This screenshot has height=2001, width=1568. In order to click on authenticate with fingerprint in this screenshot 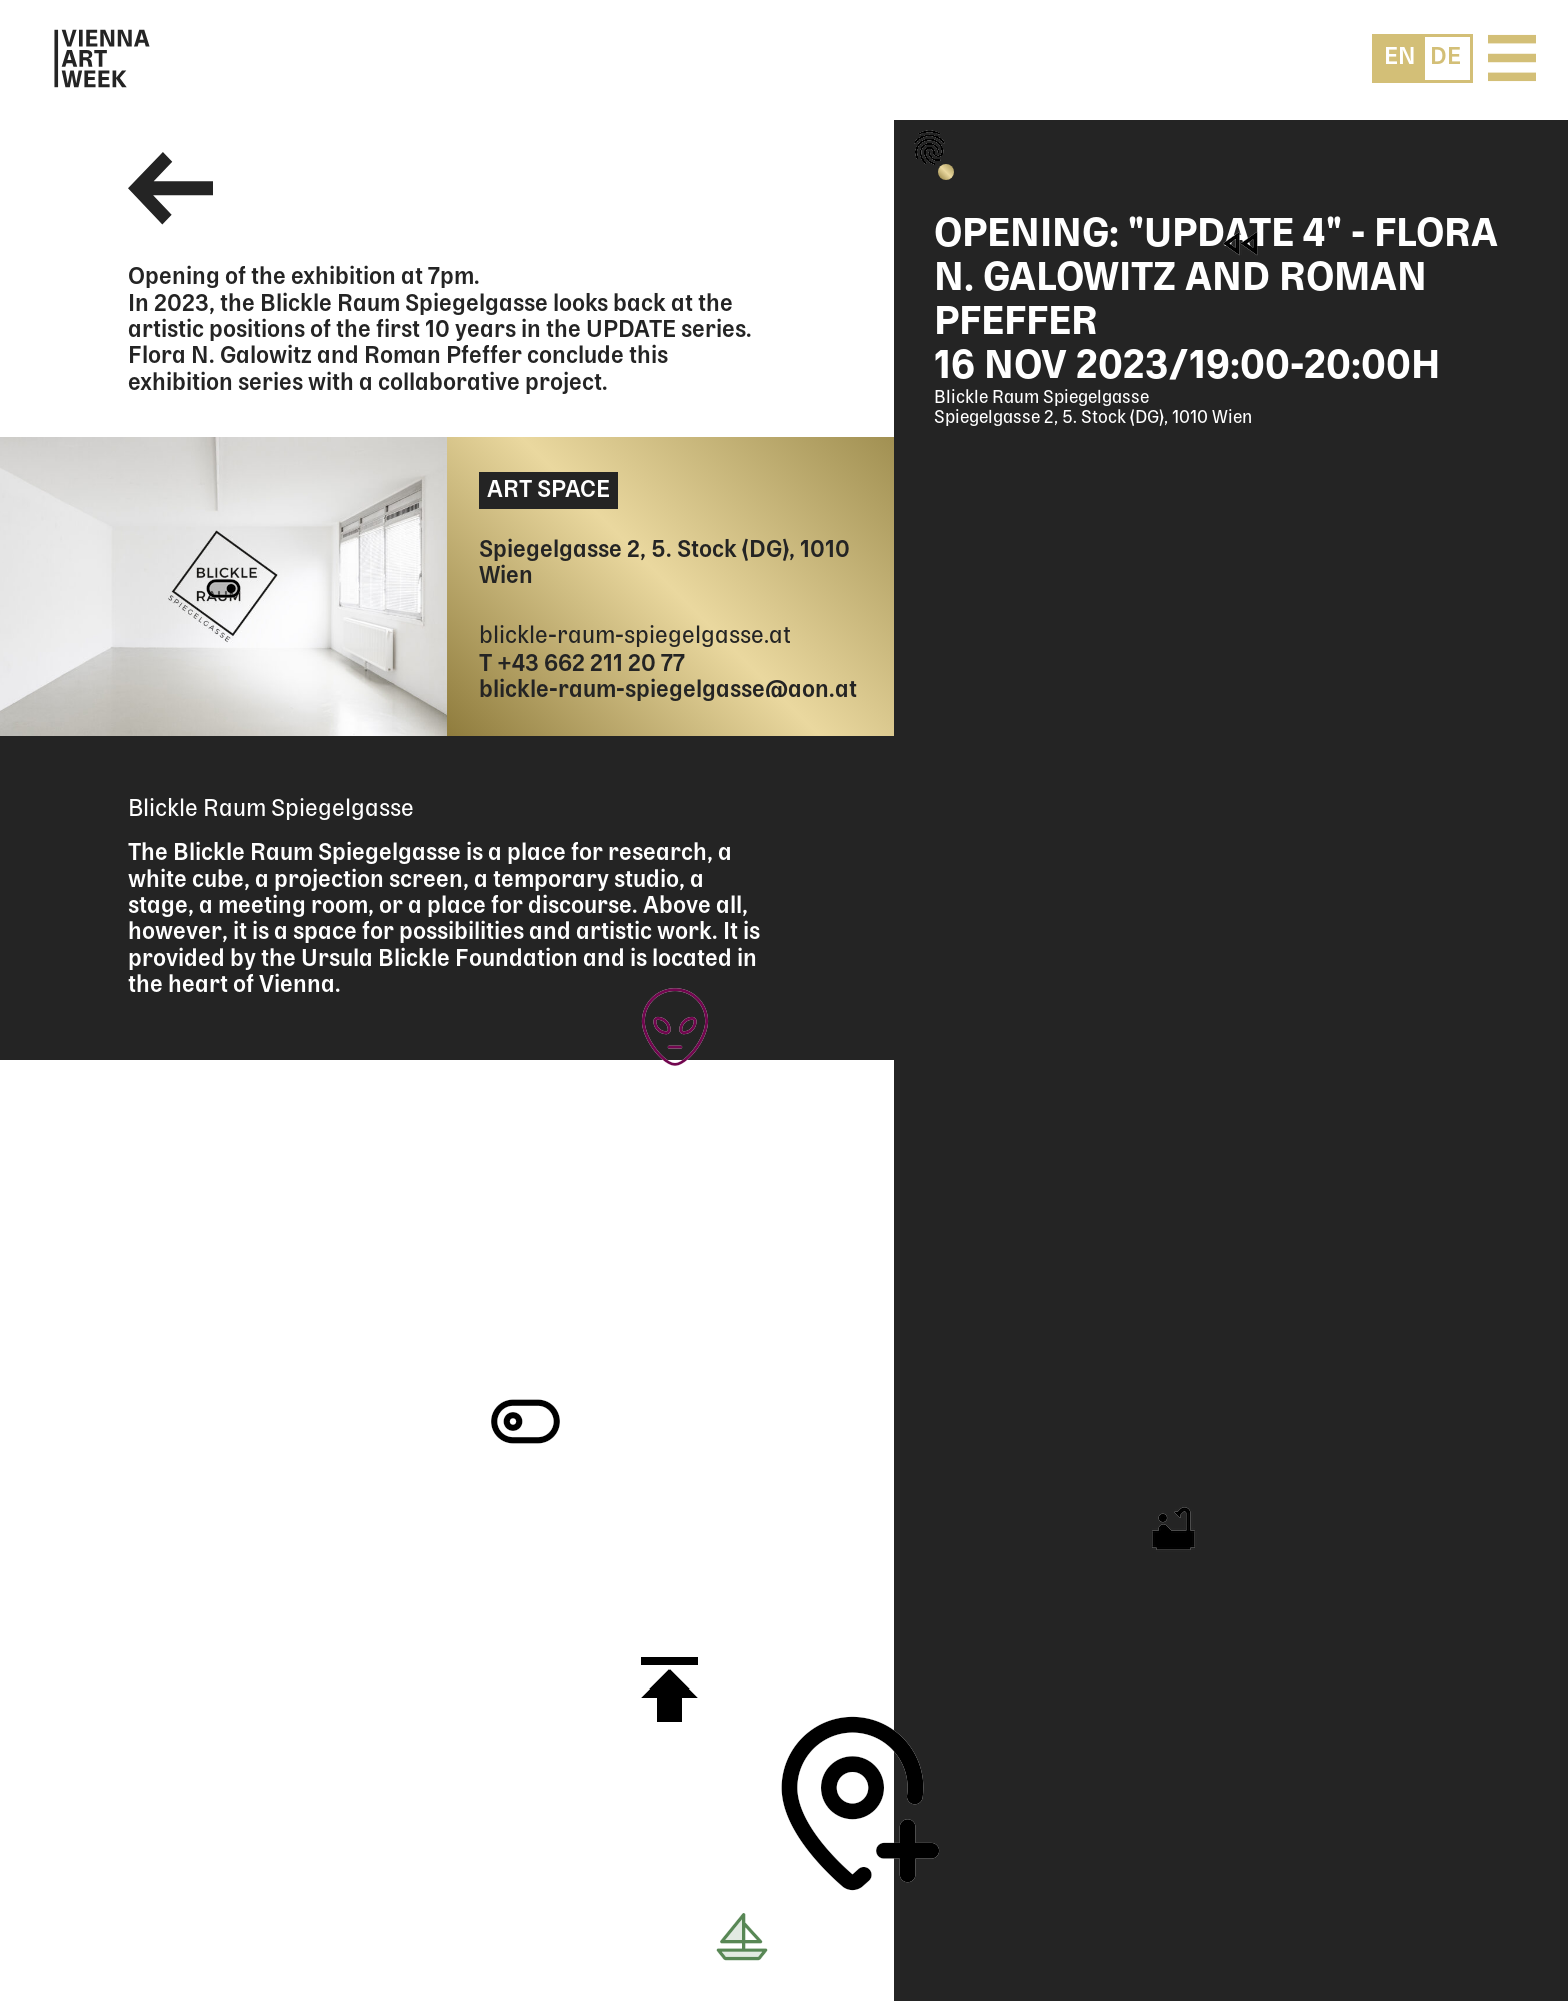, I will do `click(929, 147)`.